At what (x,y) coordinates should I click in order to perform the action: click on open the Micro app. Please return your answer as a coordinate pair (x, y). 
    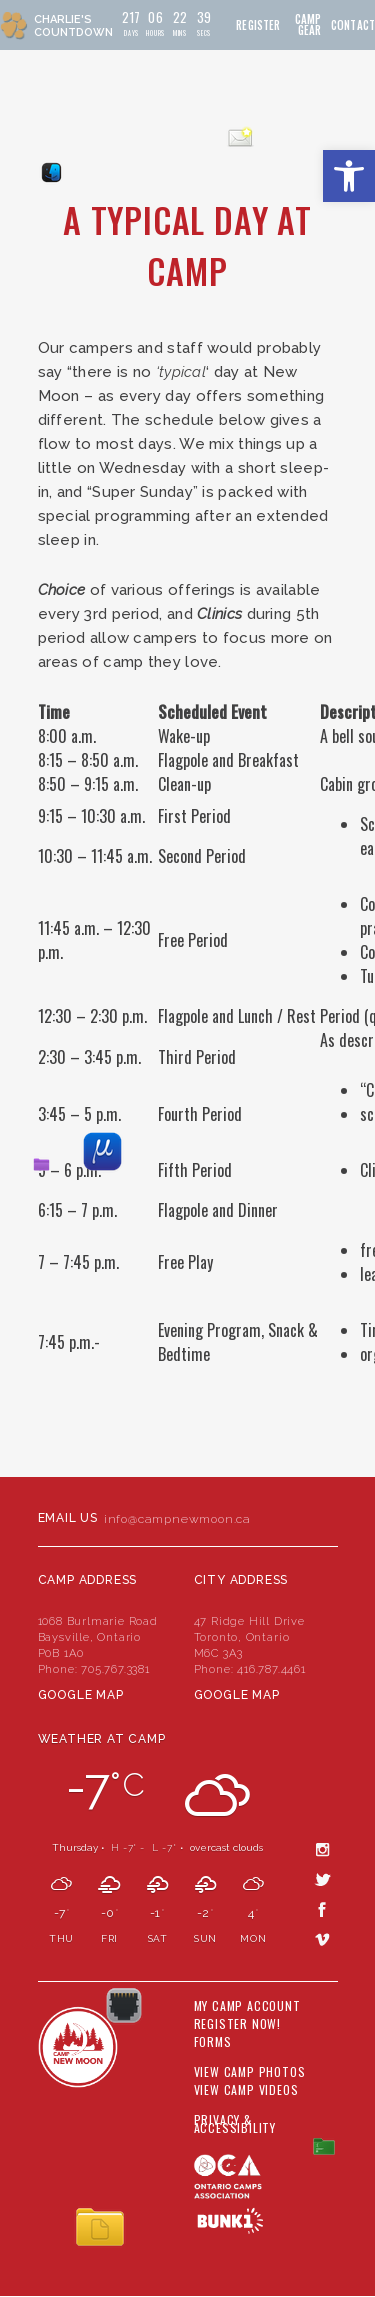
    Looking at the image, I should click on (102, 1151).